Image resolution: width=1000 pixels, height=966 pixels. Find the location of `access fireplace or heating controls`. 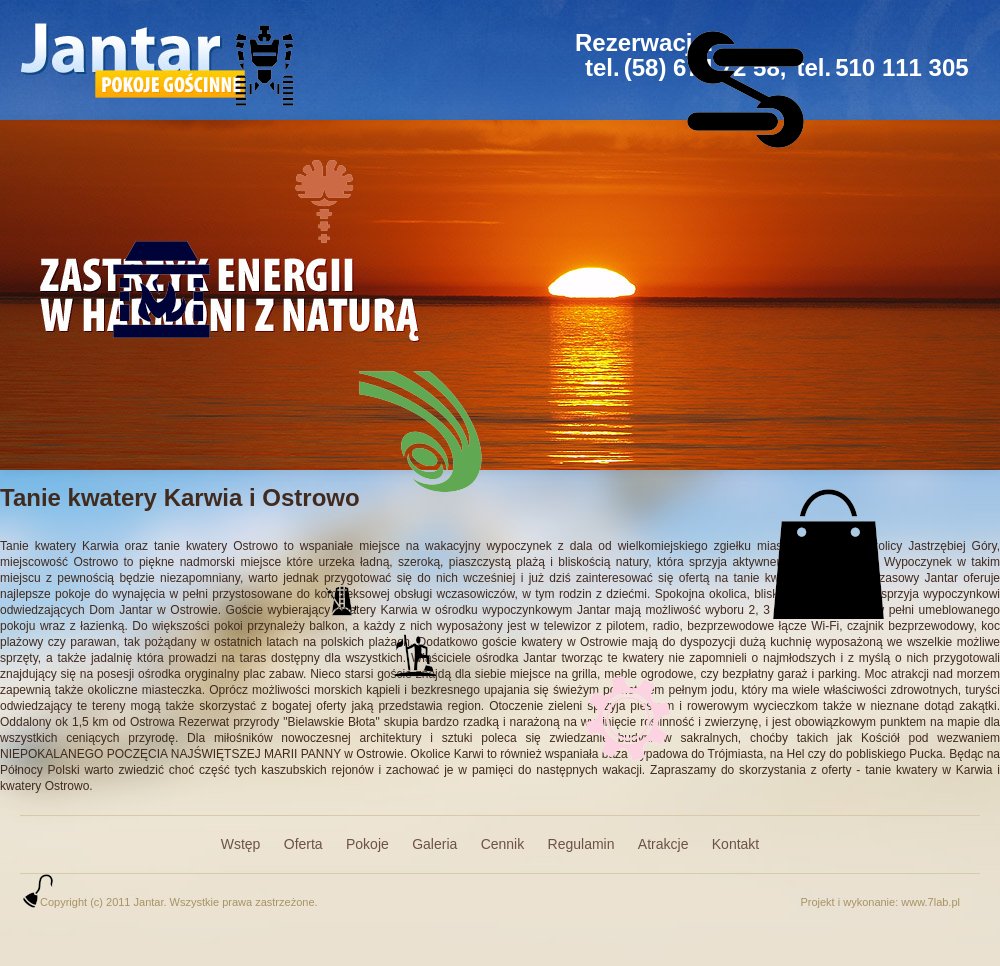

access fireplace or heating controls is located at coordinates (161, 289).